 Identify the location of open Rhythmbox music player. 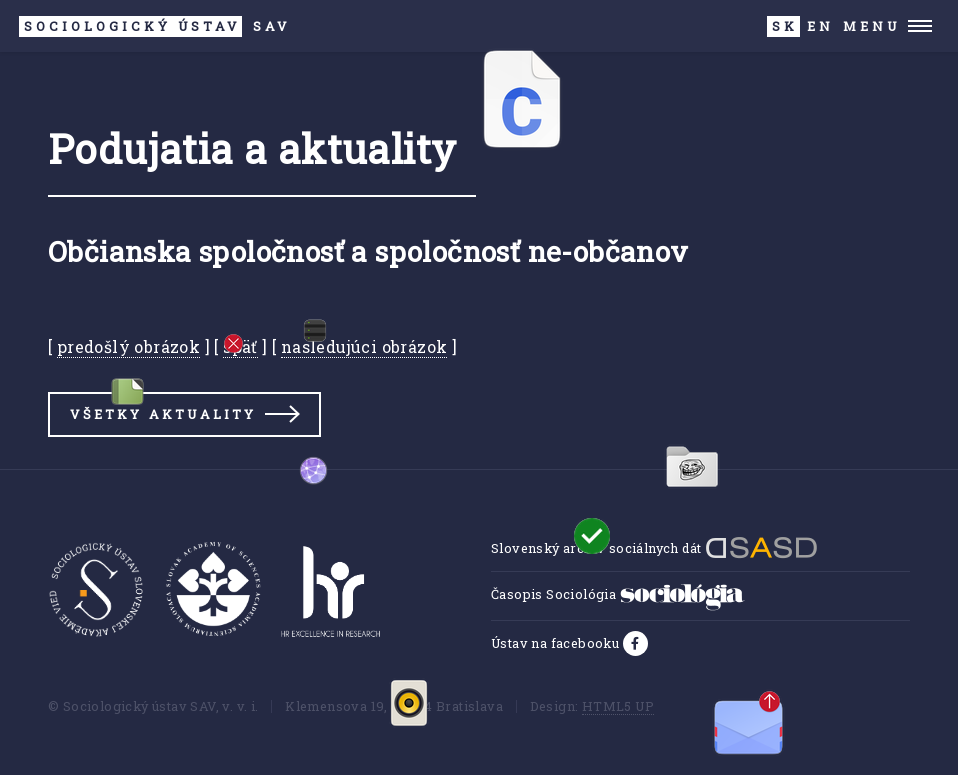
(409, 703).